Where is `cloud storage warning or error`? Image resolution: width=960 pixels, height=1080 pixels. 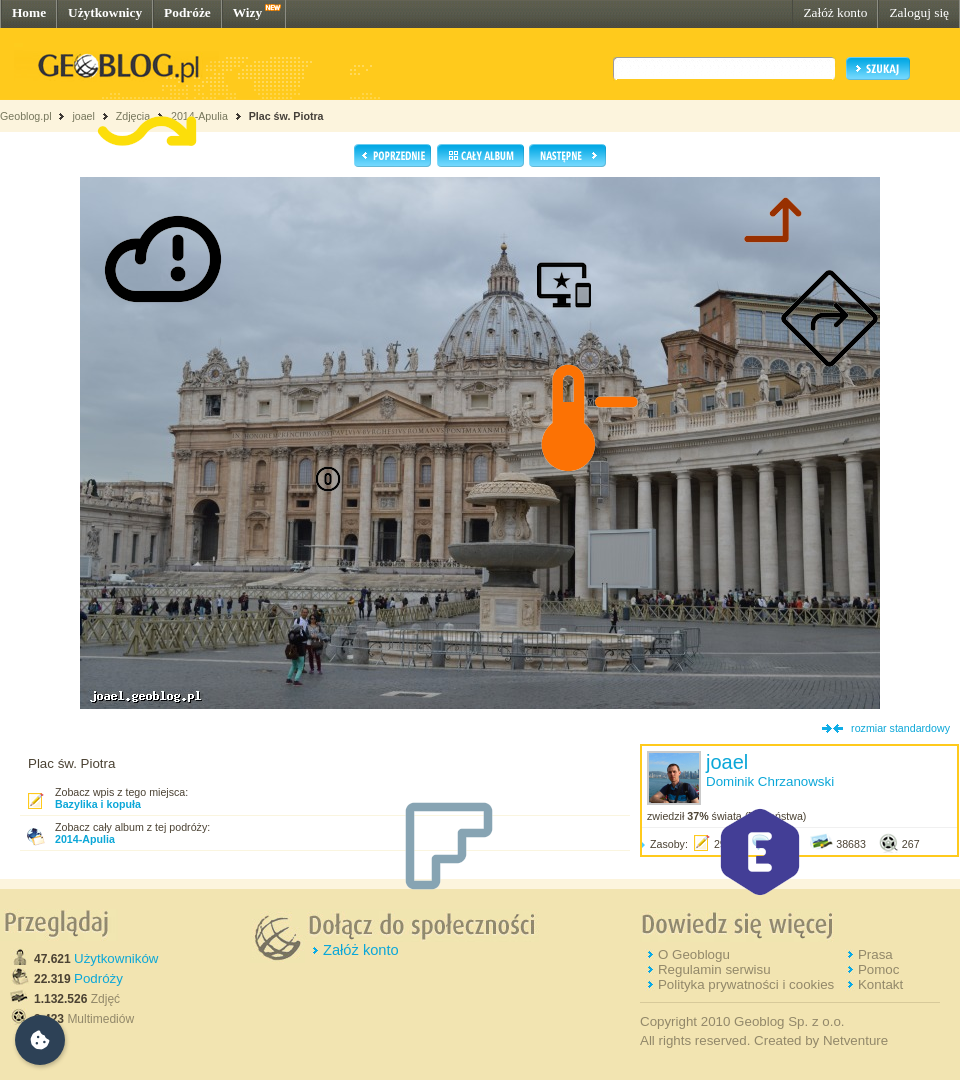
cloud storage warning or error is located at coordinates (163, 259).